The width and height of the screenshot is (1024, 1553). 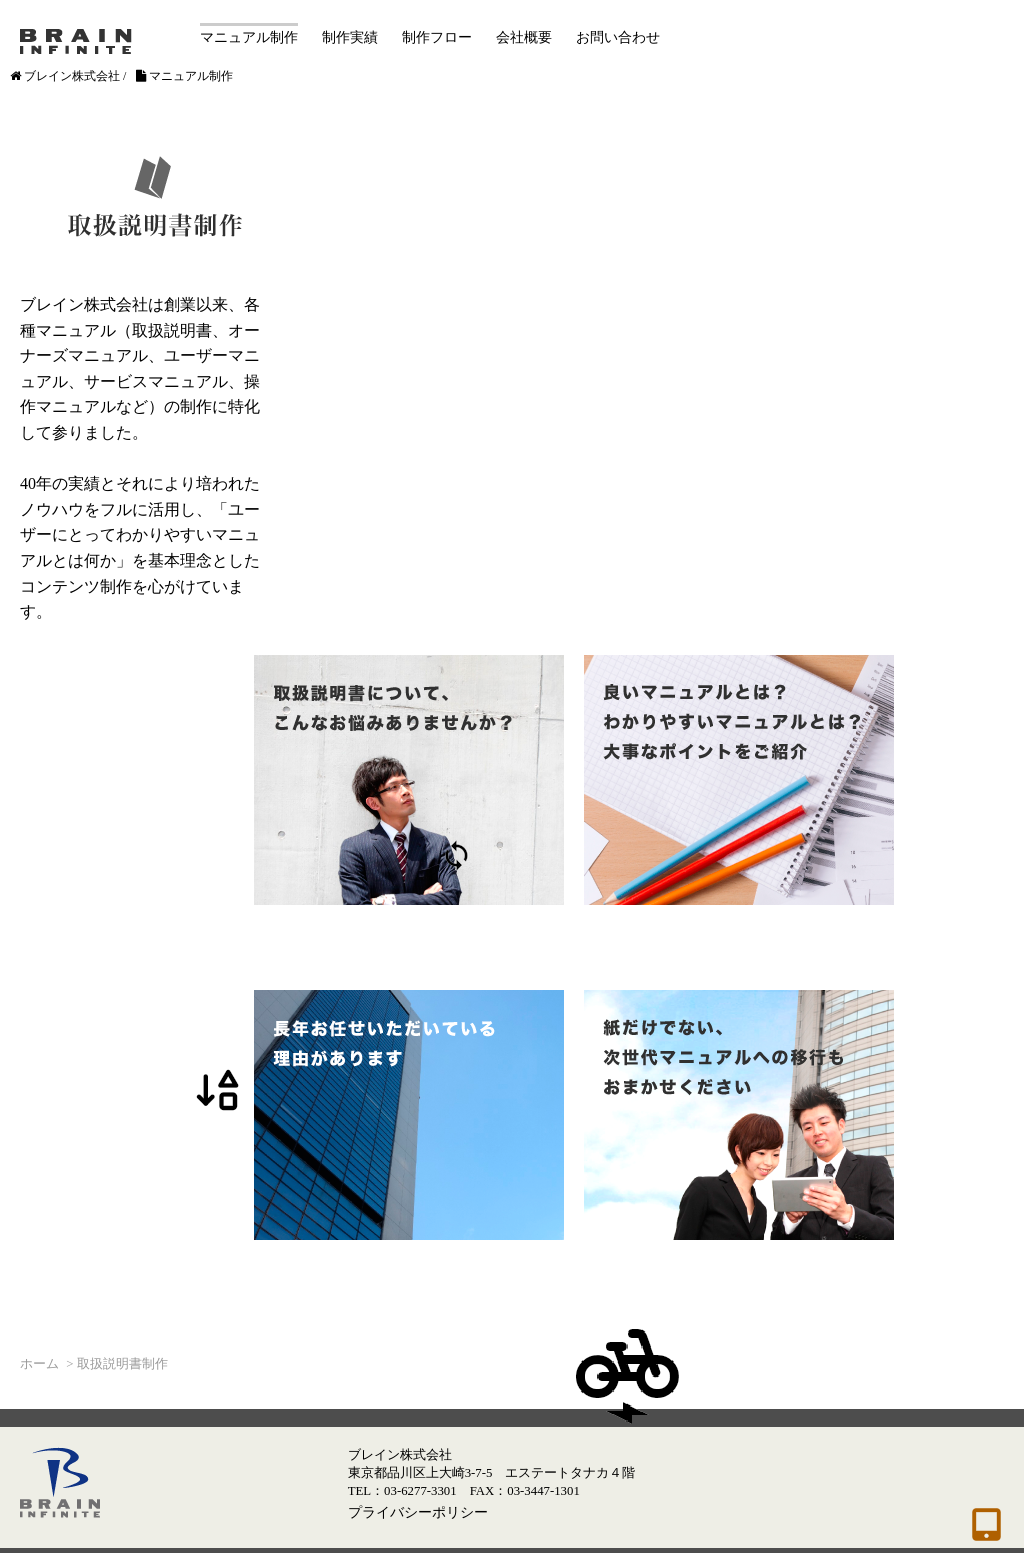 I want to click on switch to tablet view or layout, so click(x=986, y=1524).